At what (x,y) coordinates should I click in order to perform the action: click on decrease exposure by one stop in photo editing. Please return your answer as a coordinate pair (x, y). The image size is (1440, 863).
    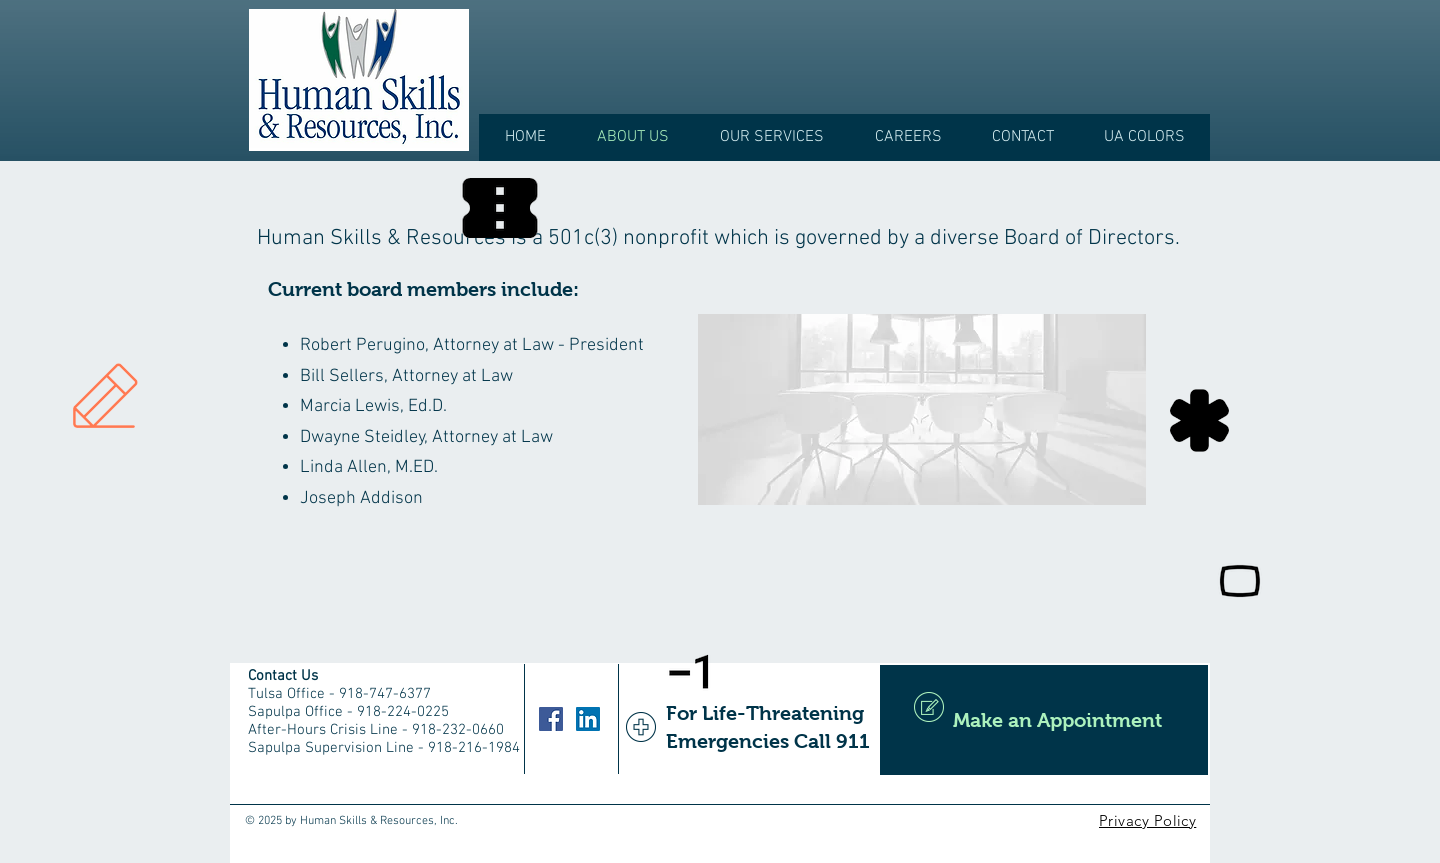
    Looking at the image, I should click on (690, 673).